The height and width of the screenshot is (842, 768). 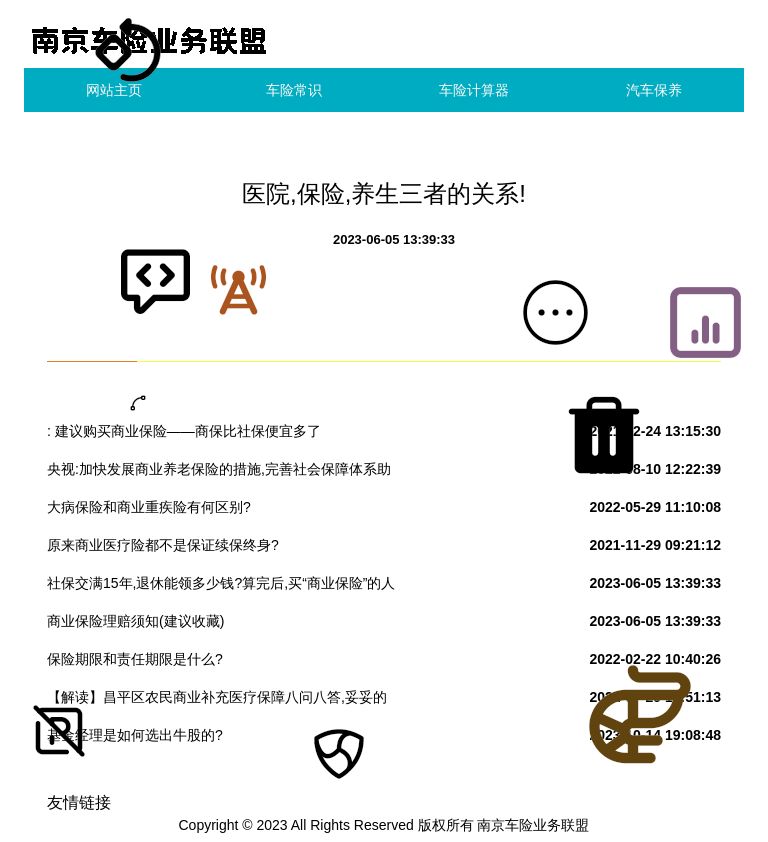 What do you see at coordinates (59, 731) in the screenshot?
I see `no parking available` at bounding box center [59, 731].